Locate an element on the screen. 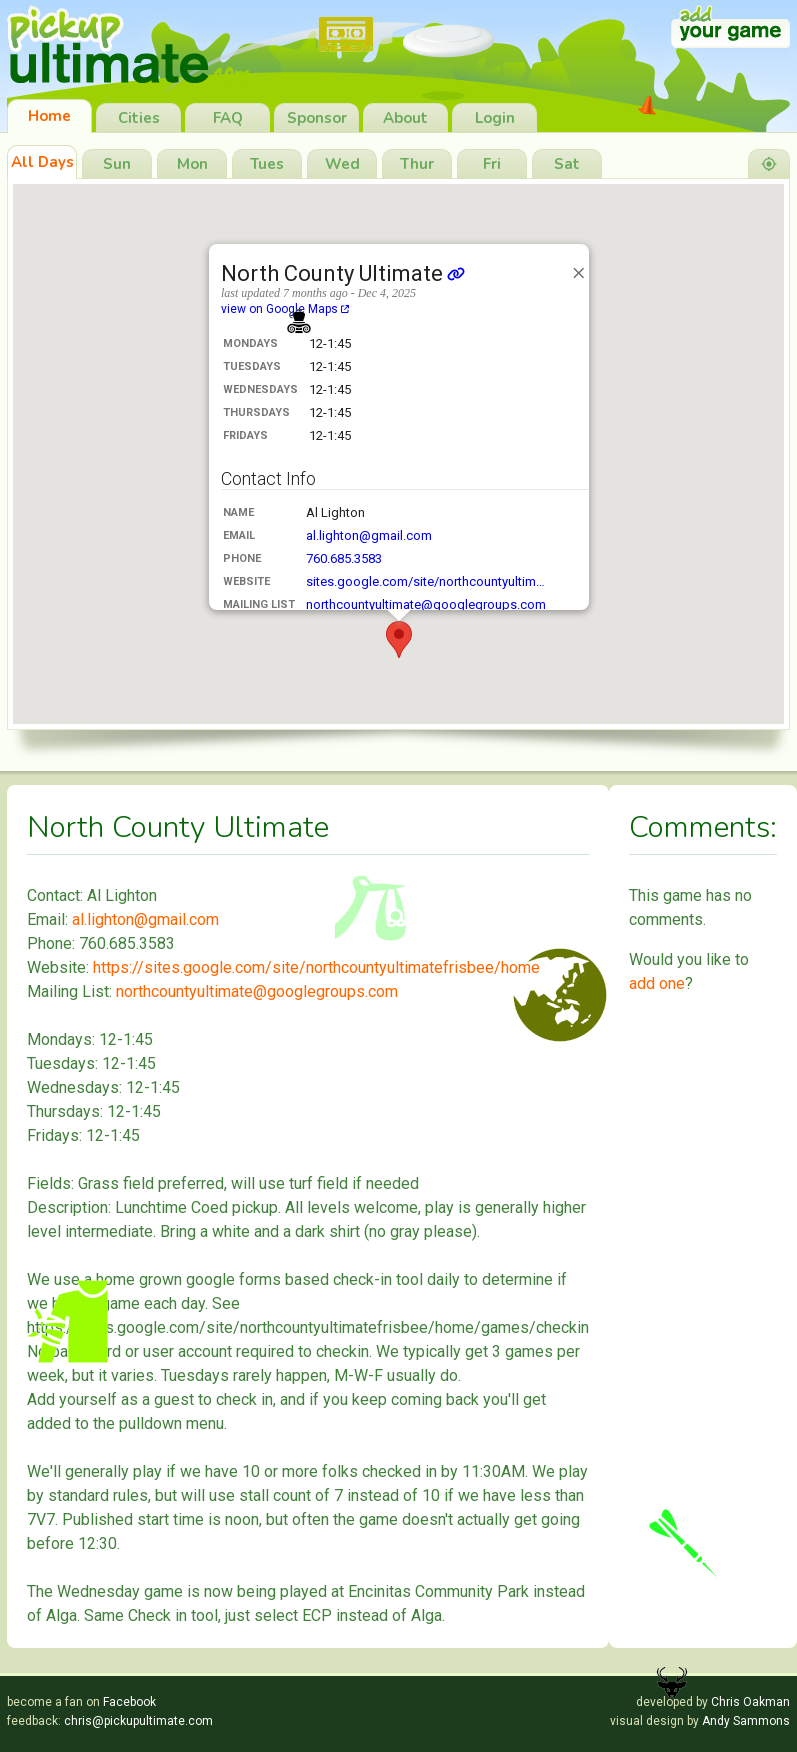  wildlife or hunting game category is located at coordinates (672, 1683).